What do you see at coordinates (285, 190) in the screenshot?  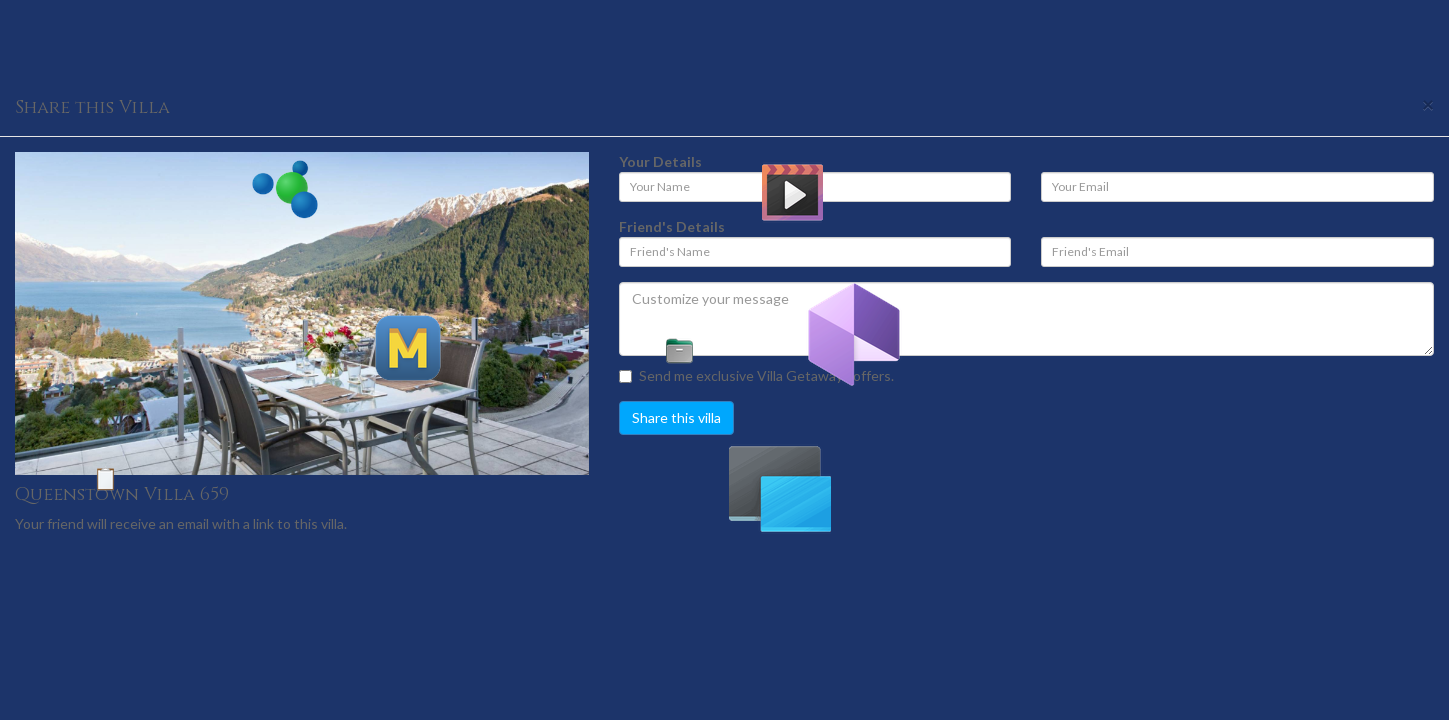 I see `indicates file or folder is shared with homegroup network` at bounding box center [285, 190].